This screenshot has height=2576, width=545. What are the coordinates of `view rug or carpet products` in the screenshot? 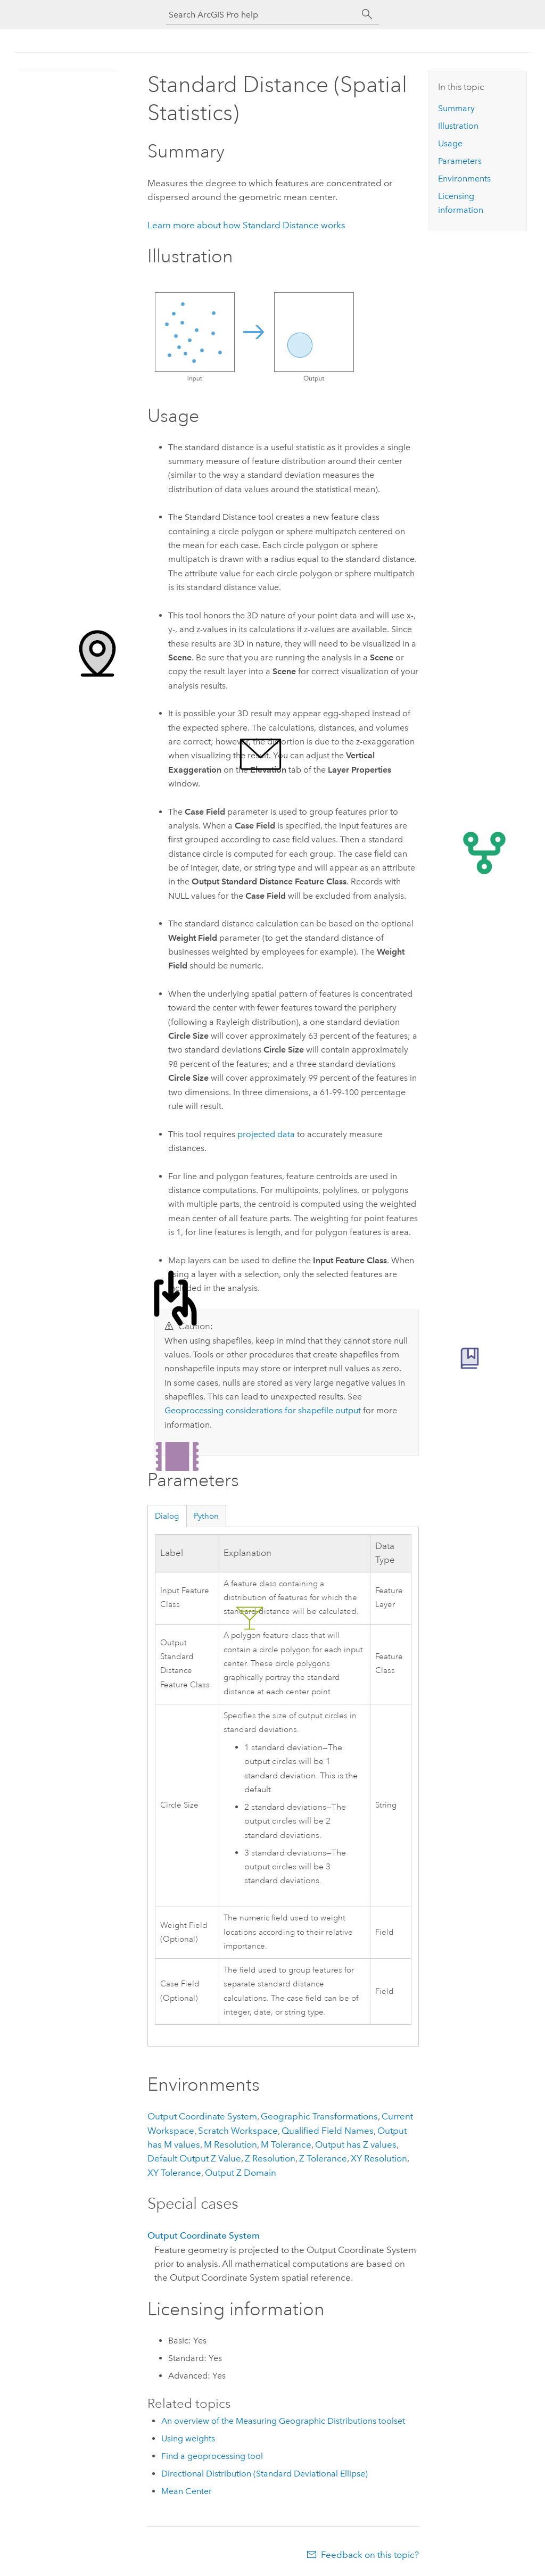 It's located at (177, 1456).